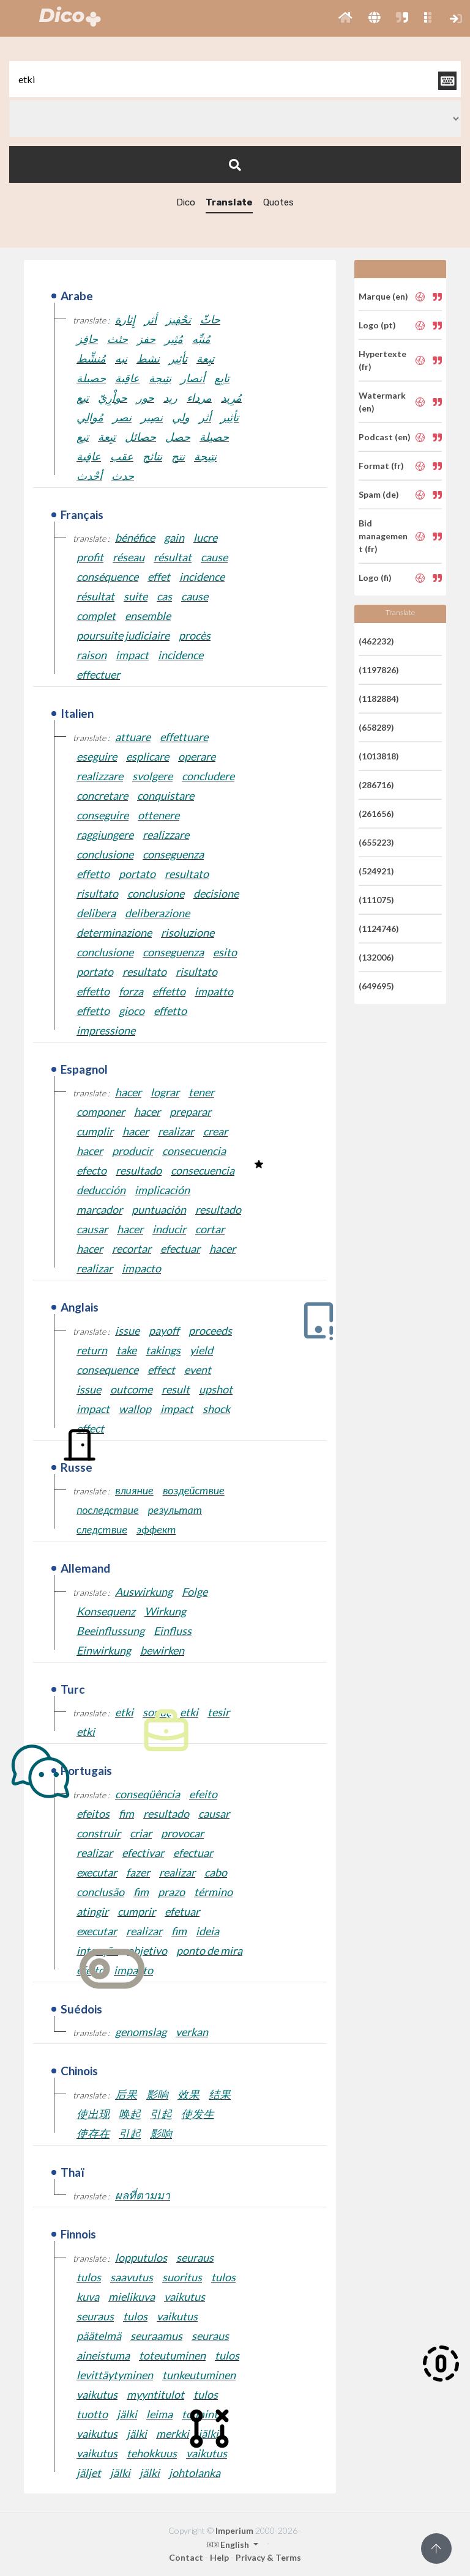 The image size is (470, 2576). Describe the element at coordinates (318, 1320) in the screenshot. I see `tablet device requires attention or has an issue` at that location.